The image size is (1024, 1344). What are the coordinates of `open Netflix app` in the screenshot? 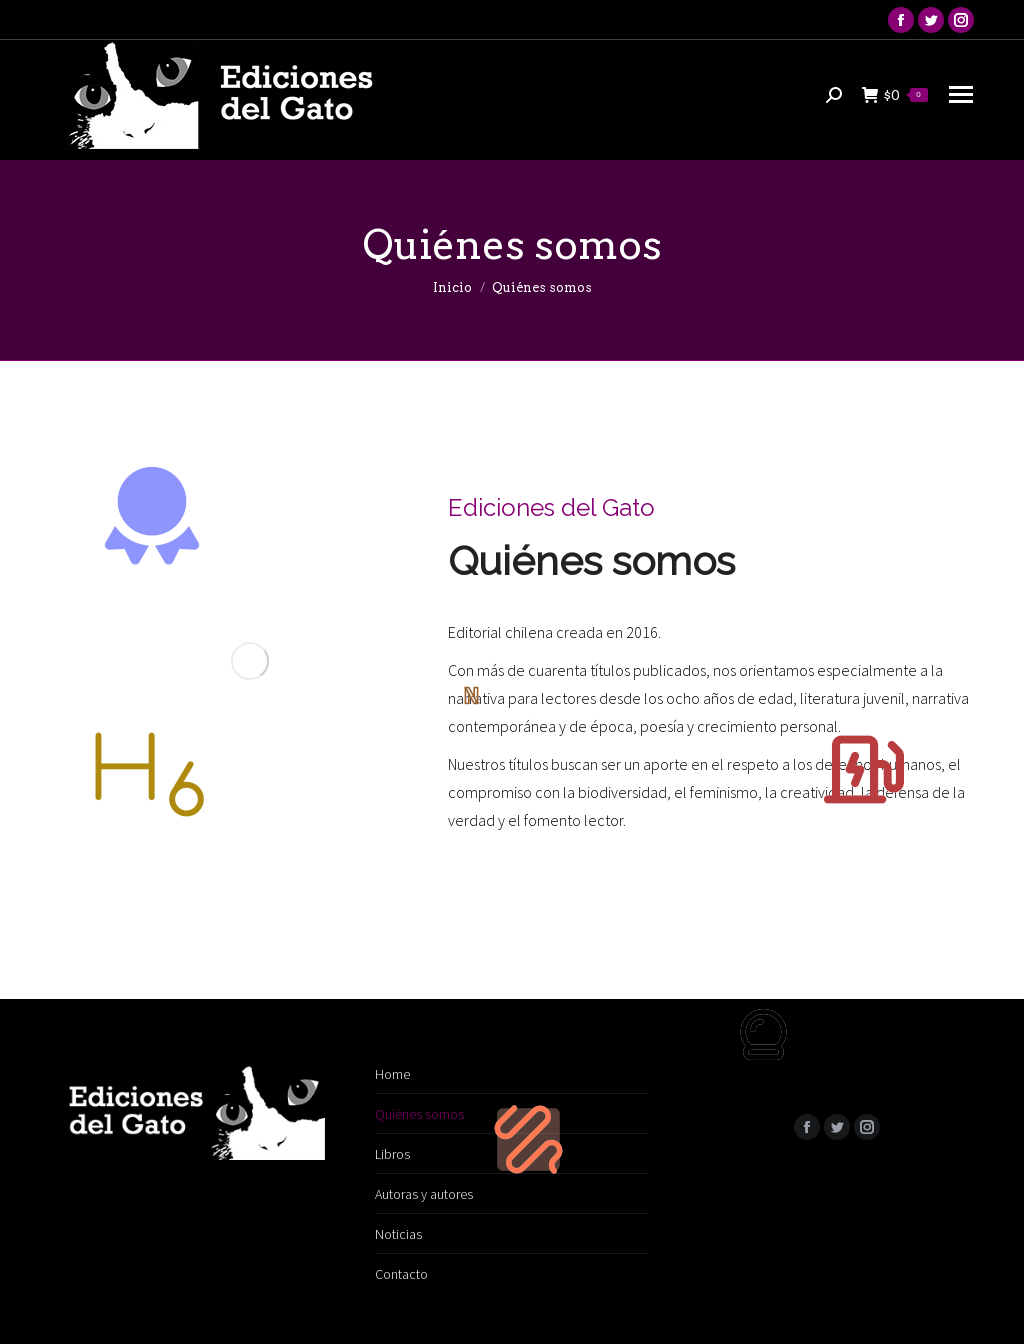 It's located at (471, 695).